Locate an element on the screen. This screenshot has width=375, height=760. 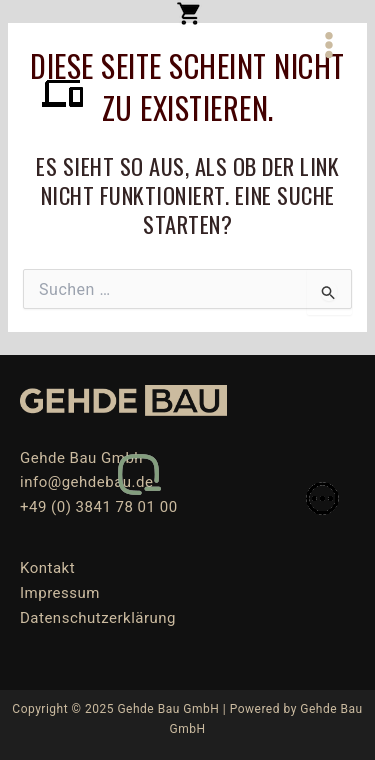
manage connected devices is located at coordinates (62, 93).